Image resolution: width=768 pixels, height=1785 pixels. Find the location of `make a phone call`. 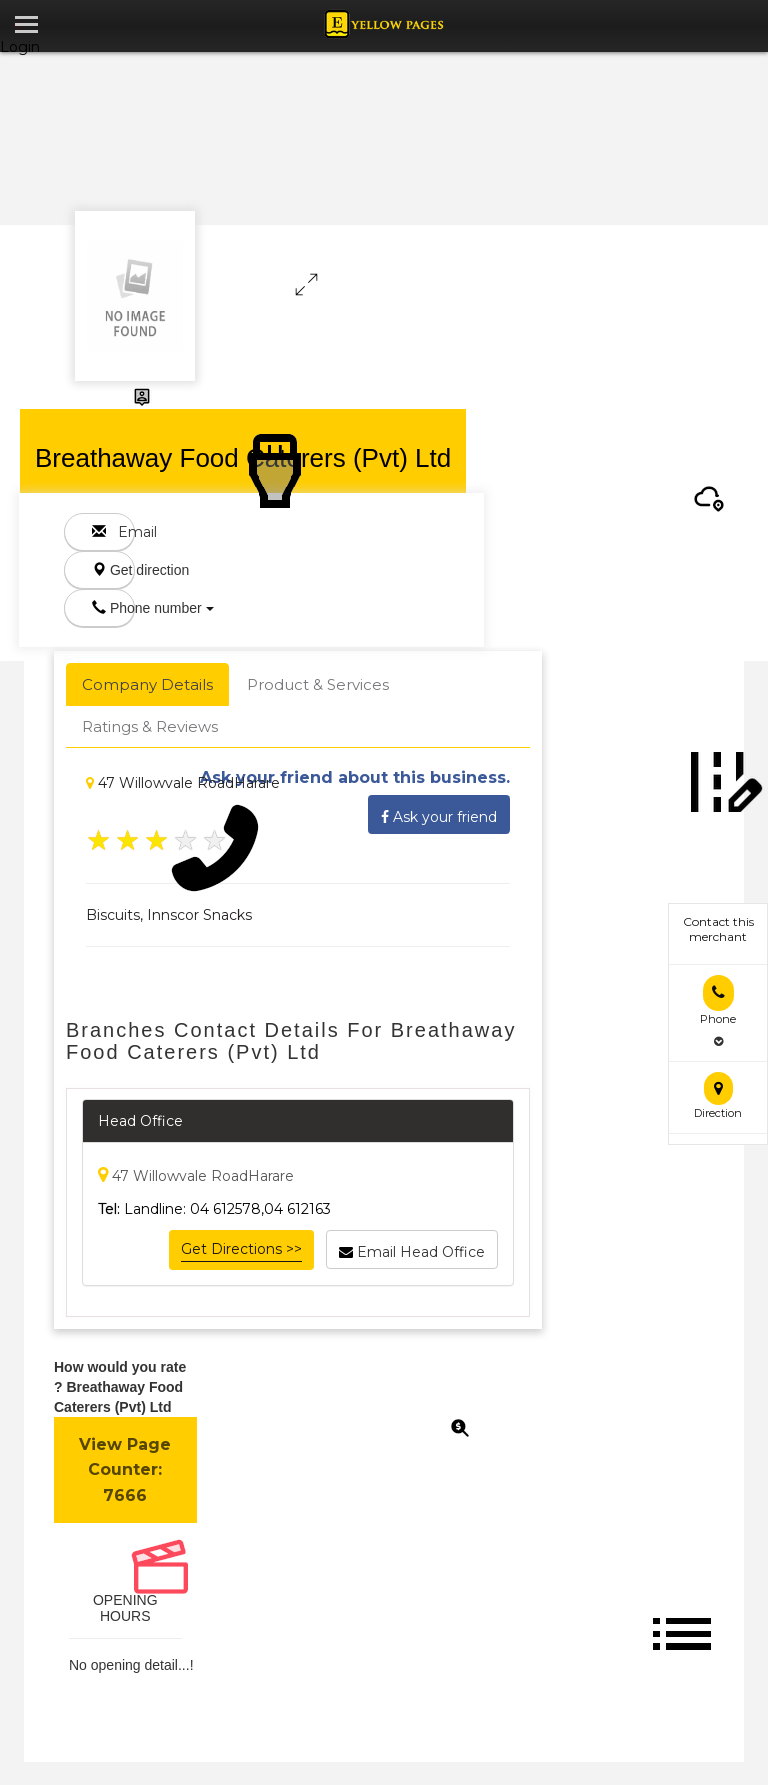

make a phone call is located at coordinates (215, 848).